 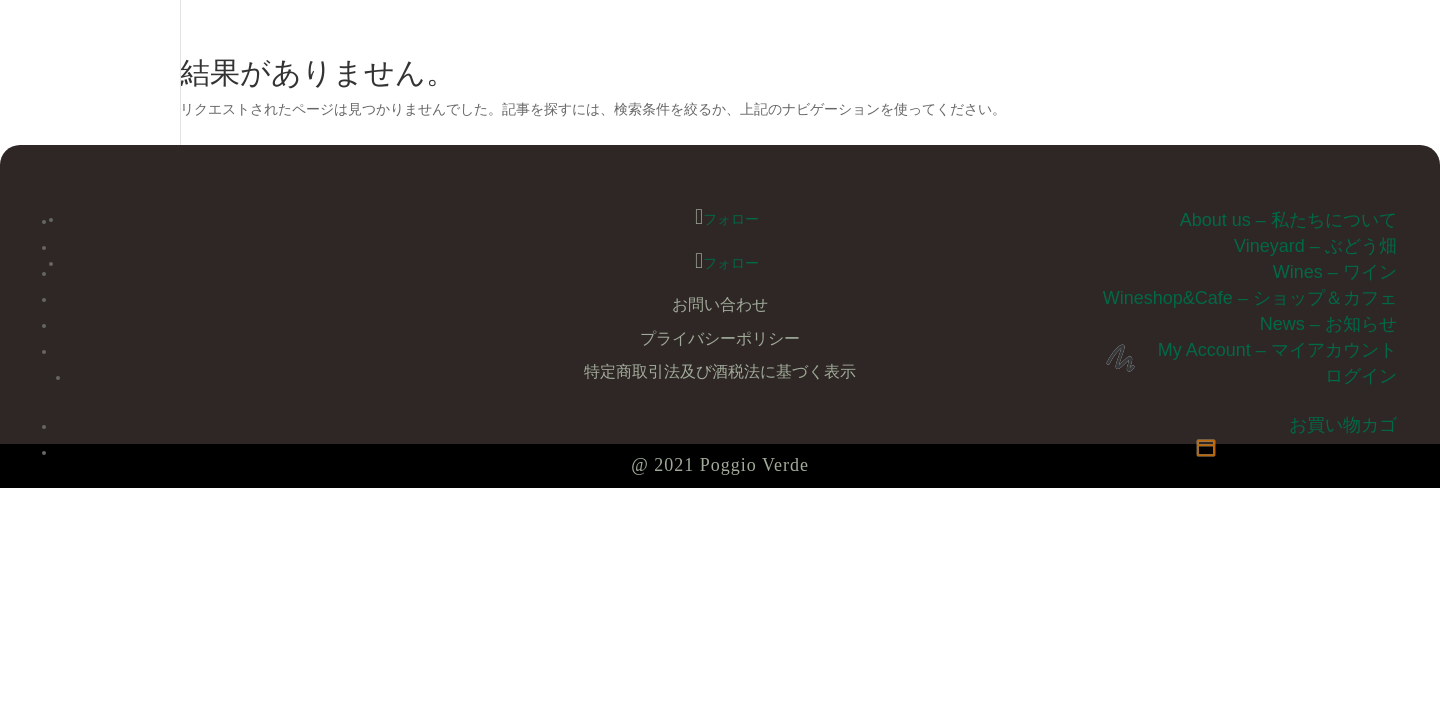 I want to click on open sketching or drawing tool, so click(x=1120, y=358).